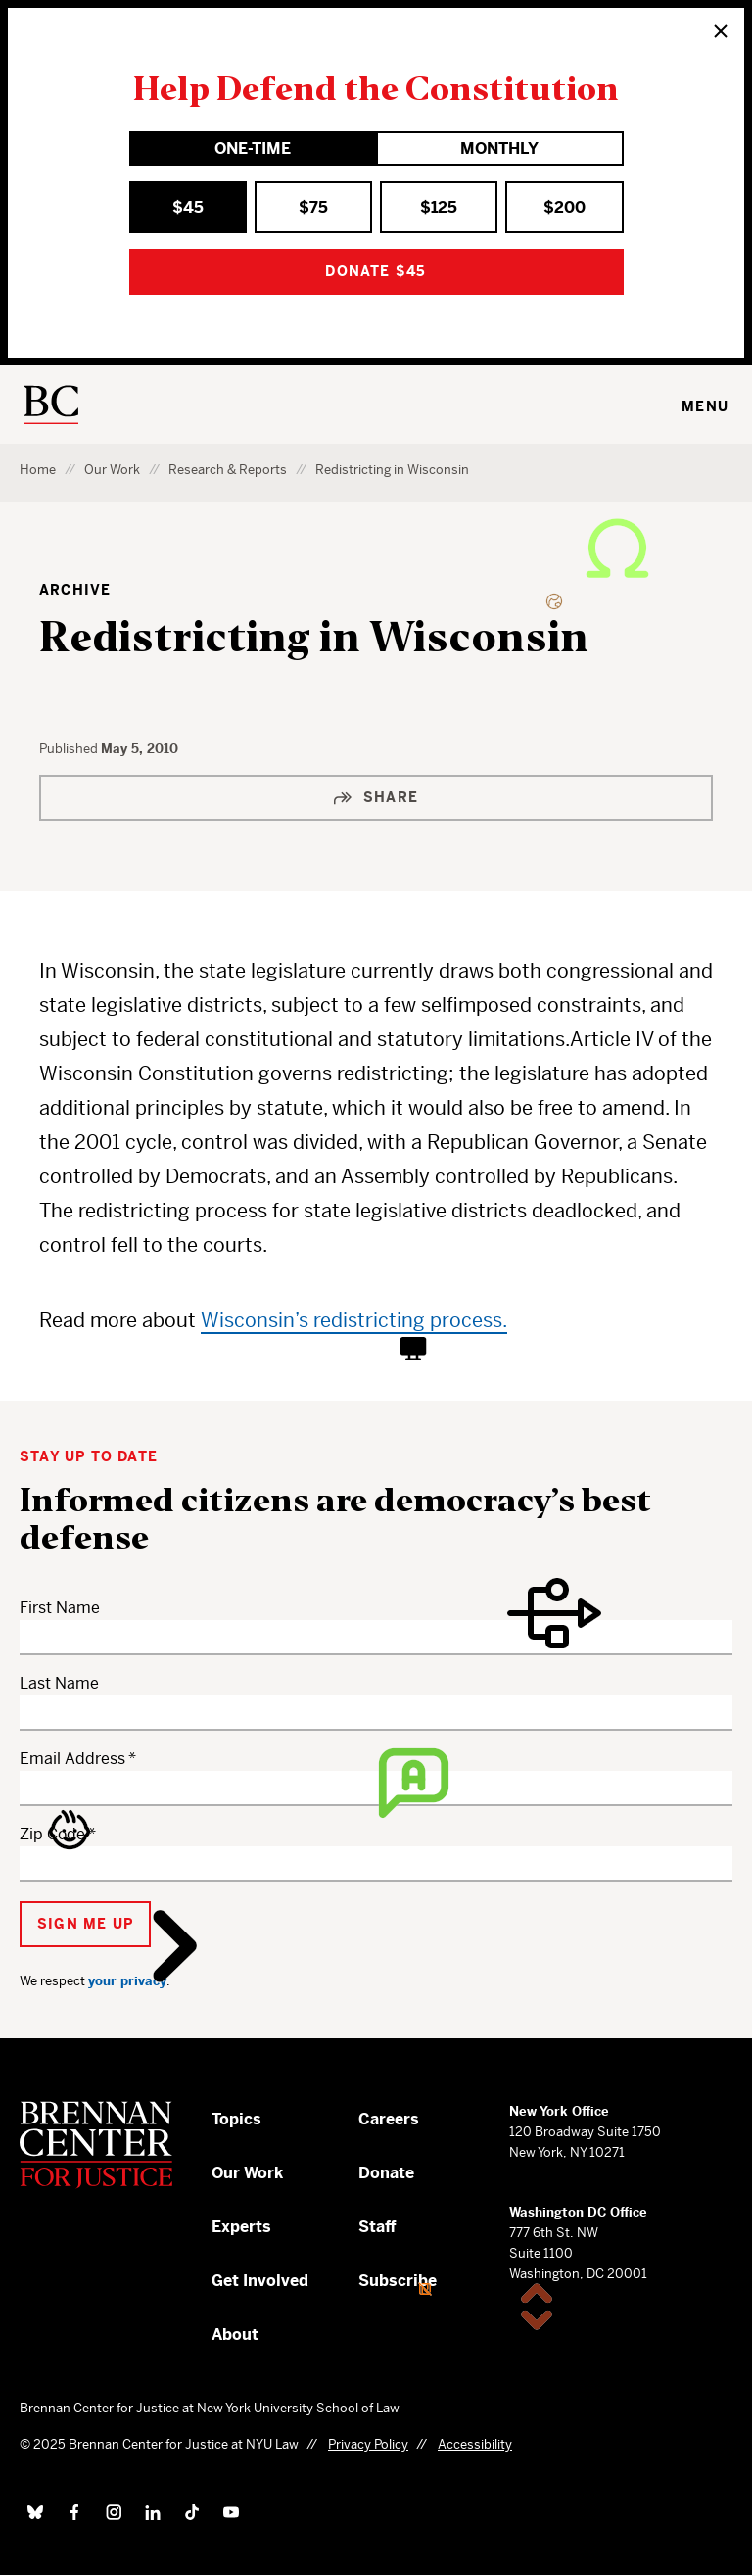  What do you see at coordinates (413, 1349) in the screenshot?
I see `switch to desktop view` at bounding box center [413, 1349].